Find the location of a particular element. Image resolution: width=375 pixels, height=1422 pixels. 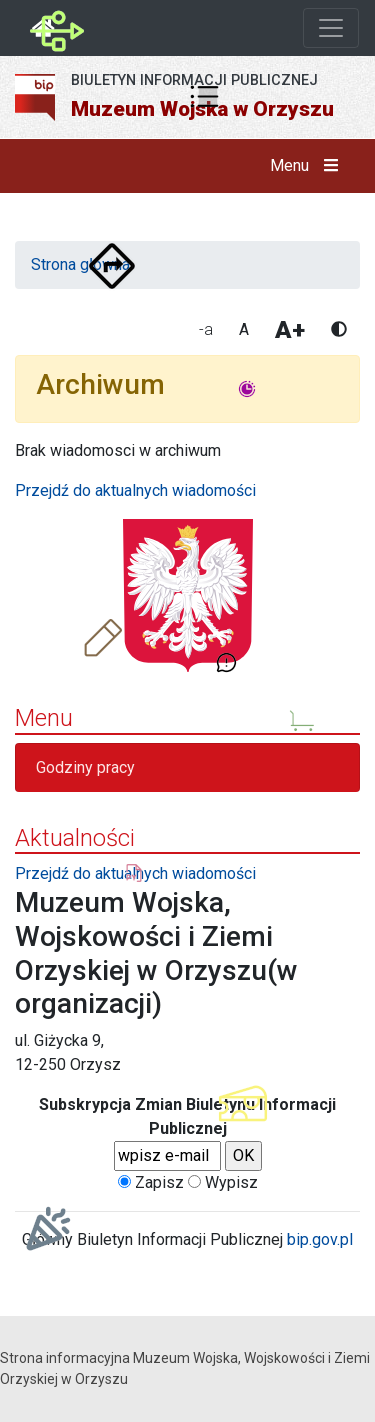

view shopping cart is located at coordinates (301, 719).